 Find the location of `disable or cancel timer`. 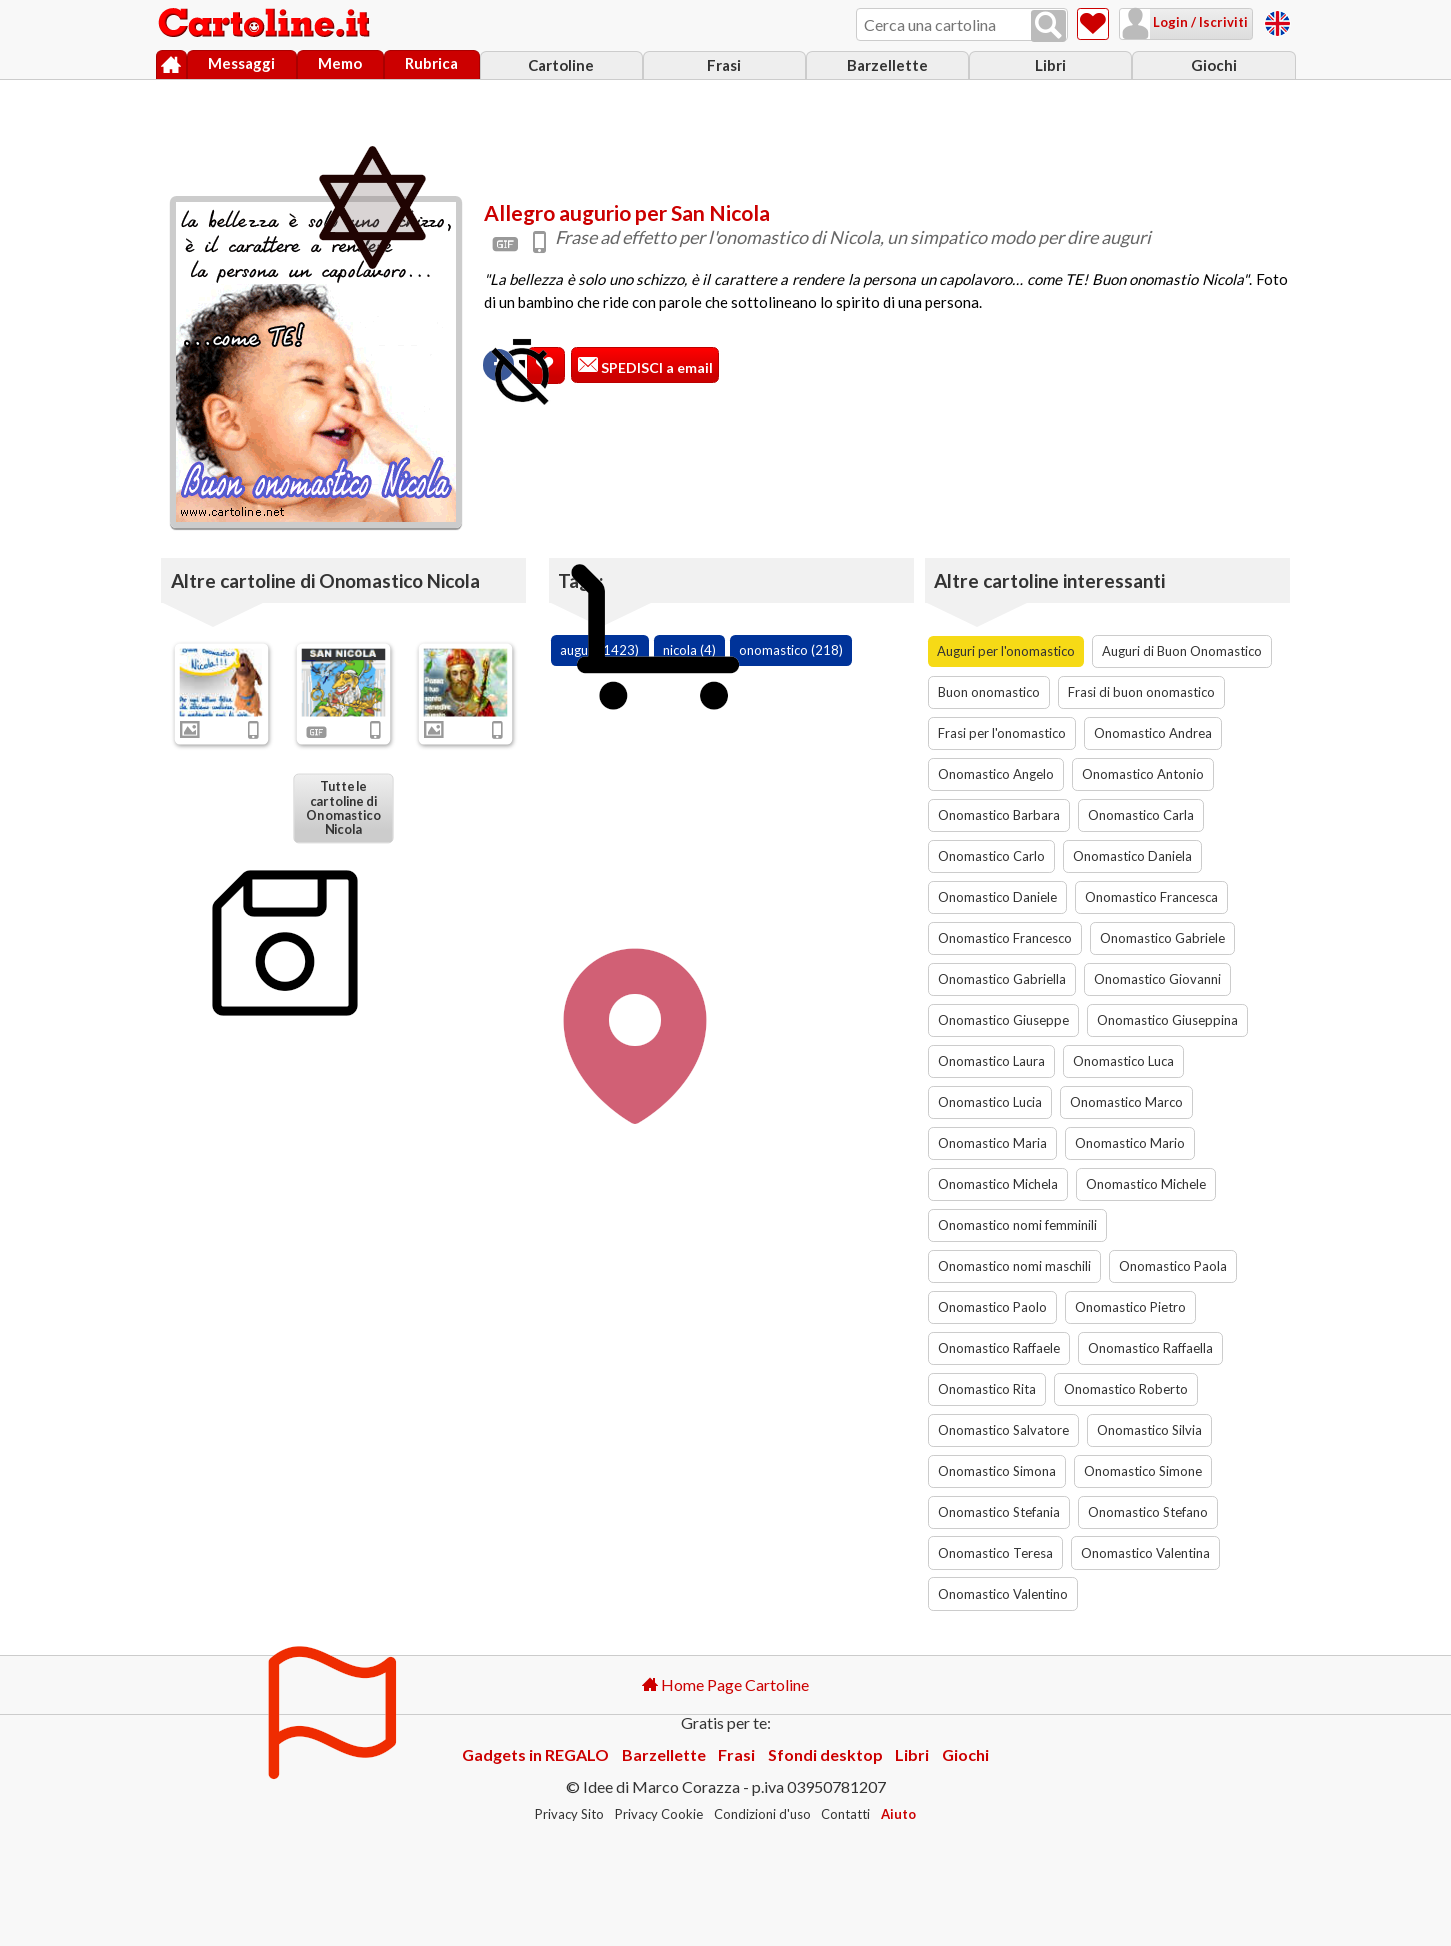

disable or cancel timer is located at coordinates (522, 372).